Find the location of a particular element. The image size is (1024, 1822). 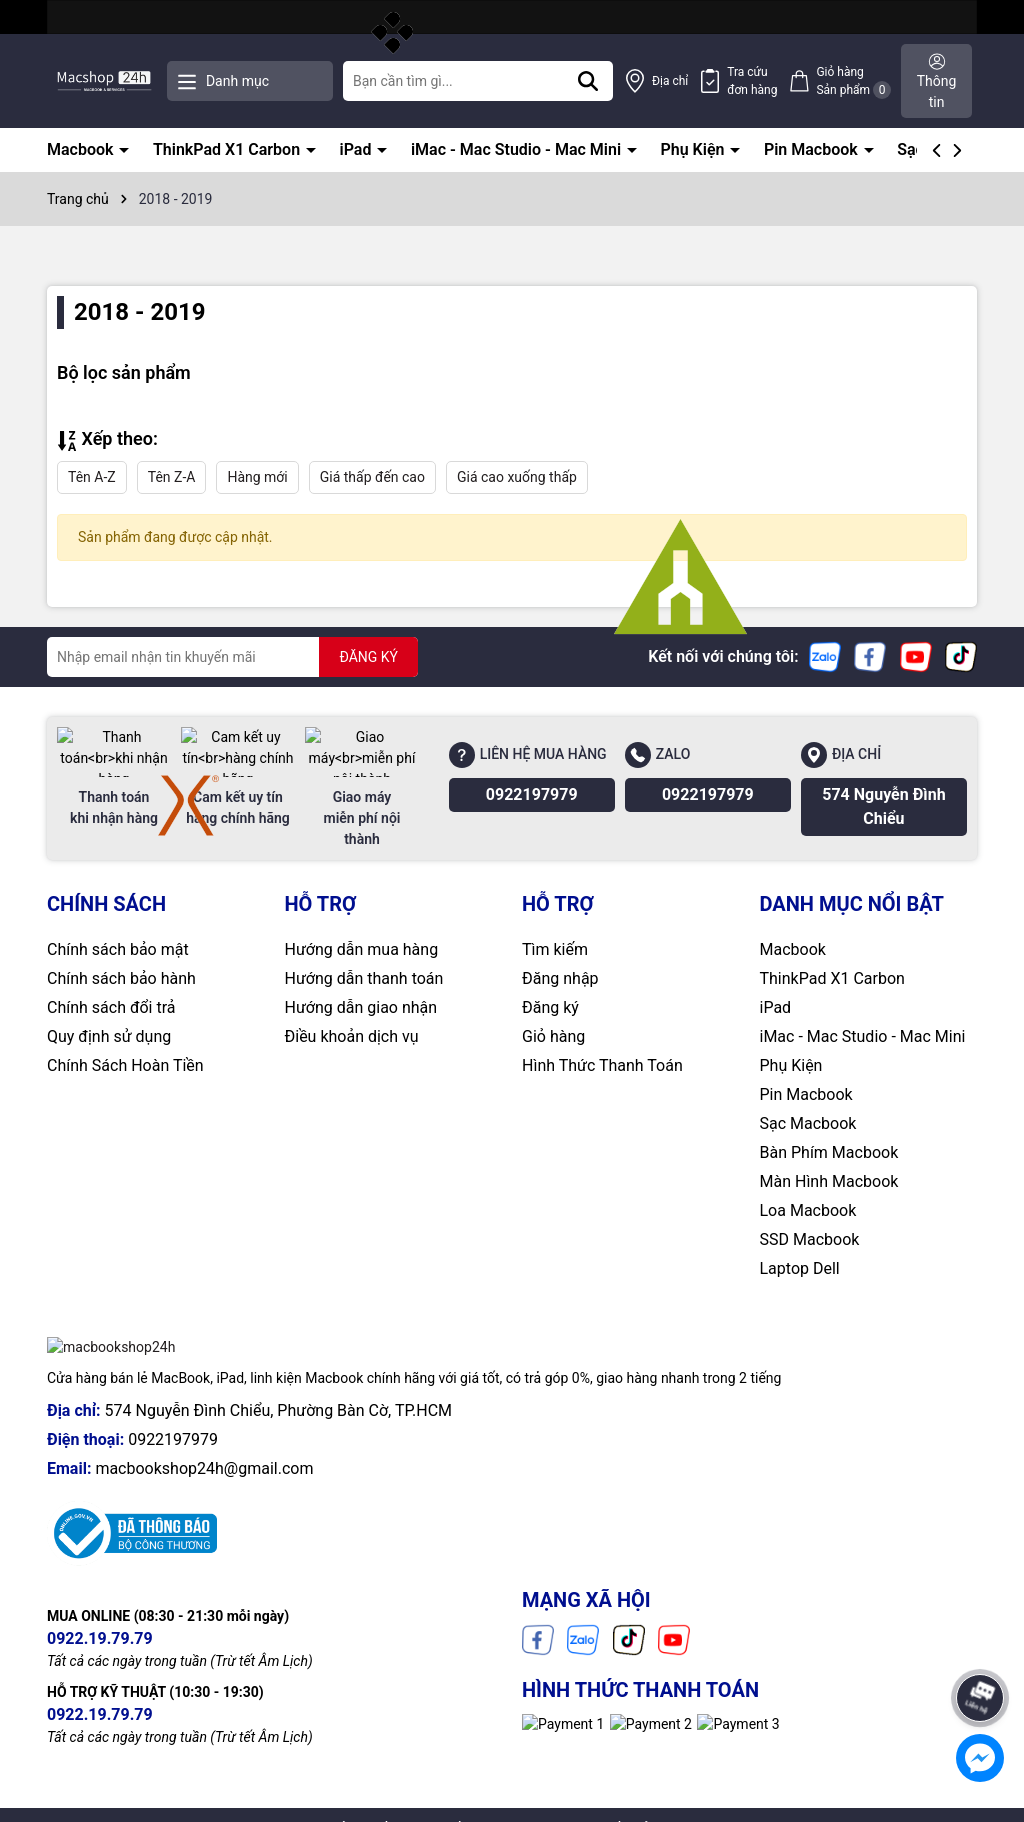

chemex brand logo is located at coordinates (188, 805).